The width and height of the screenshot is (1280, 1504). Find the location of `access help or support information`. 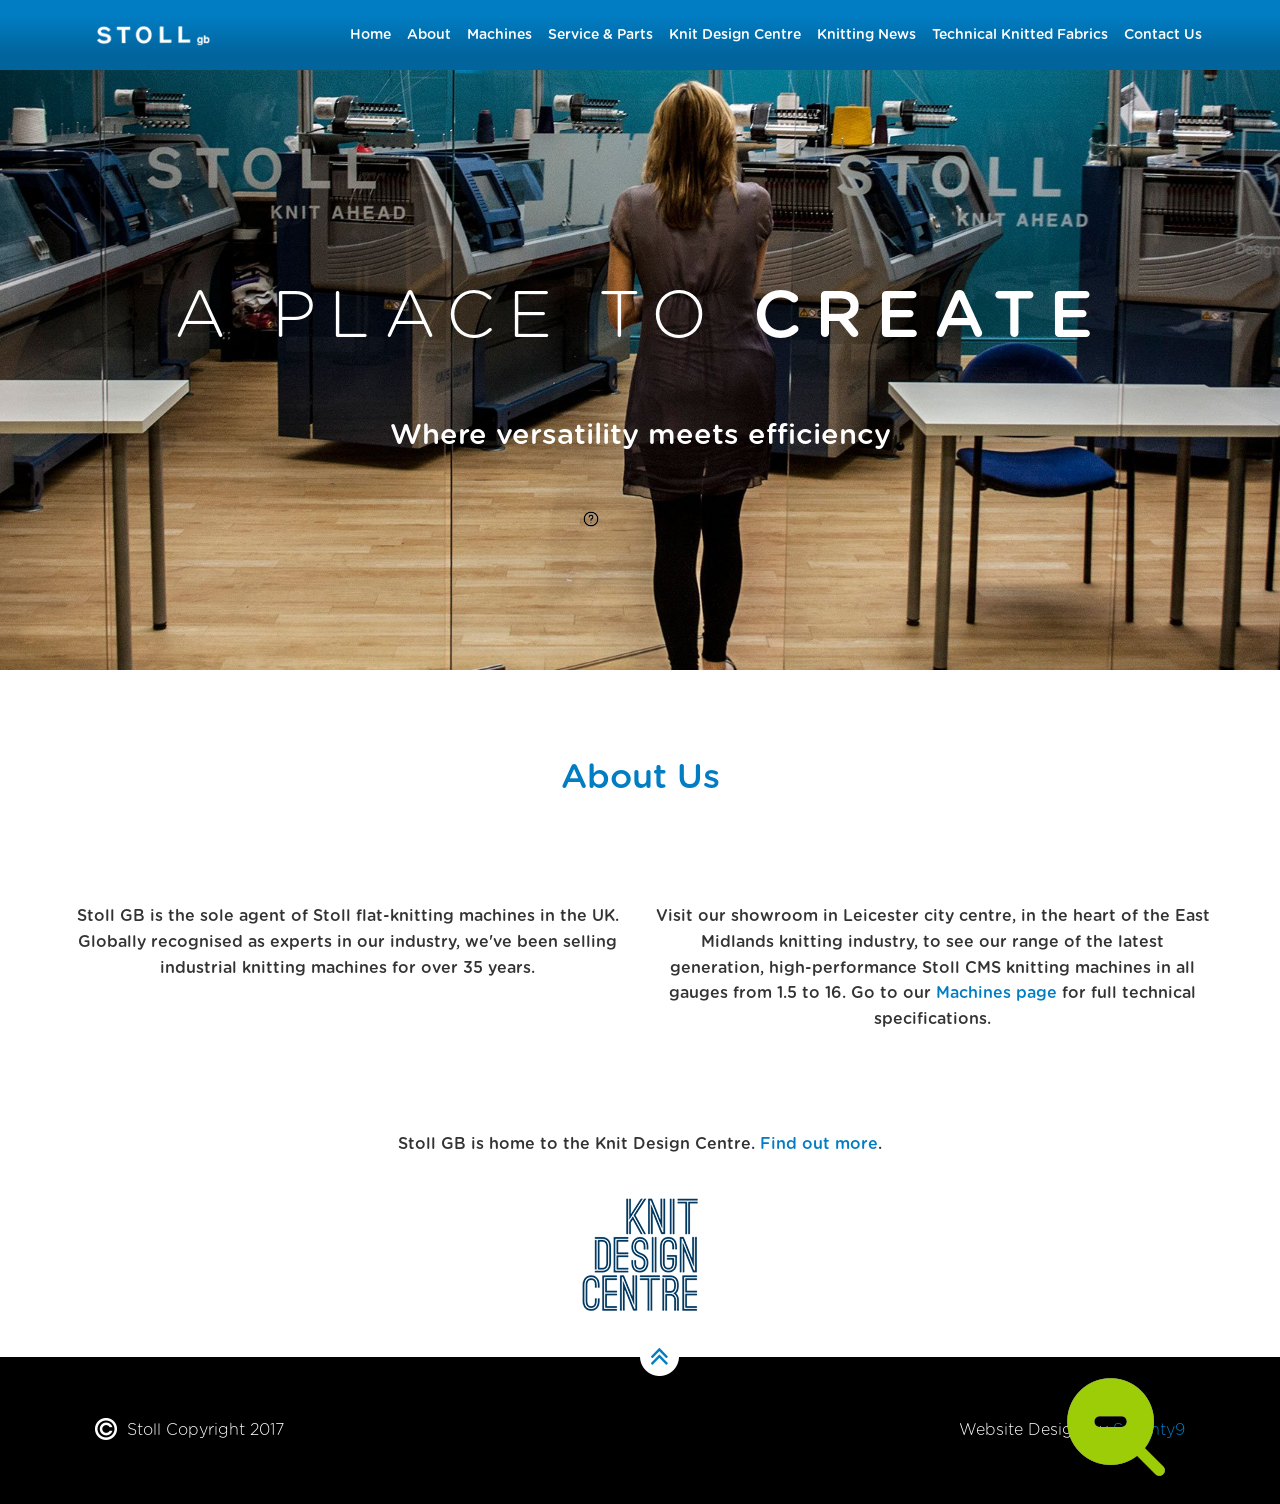

access help or support information is located at coordinates (591, 519).